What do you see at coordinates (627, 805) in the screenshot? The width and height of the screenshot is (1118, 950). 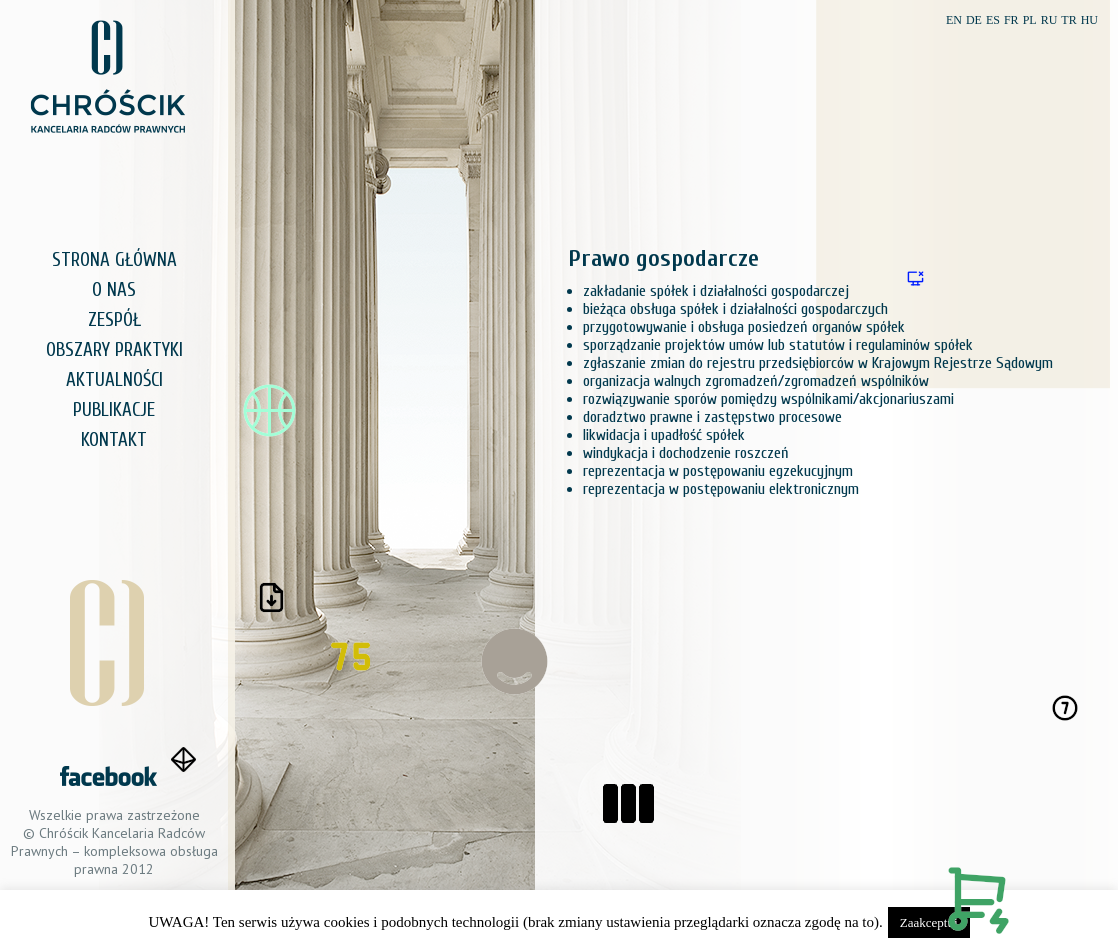 I see `switch to column view layout` at bounding box center [627, 805].